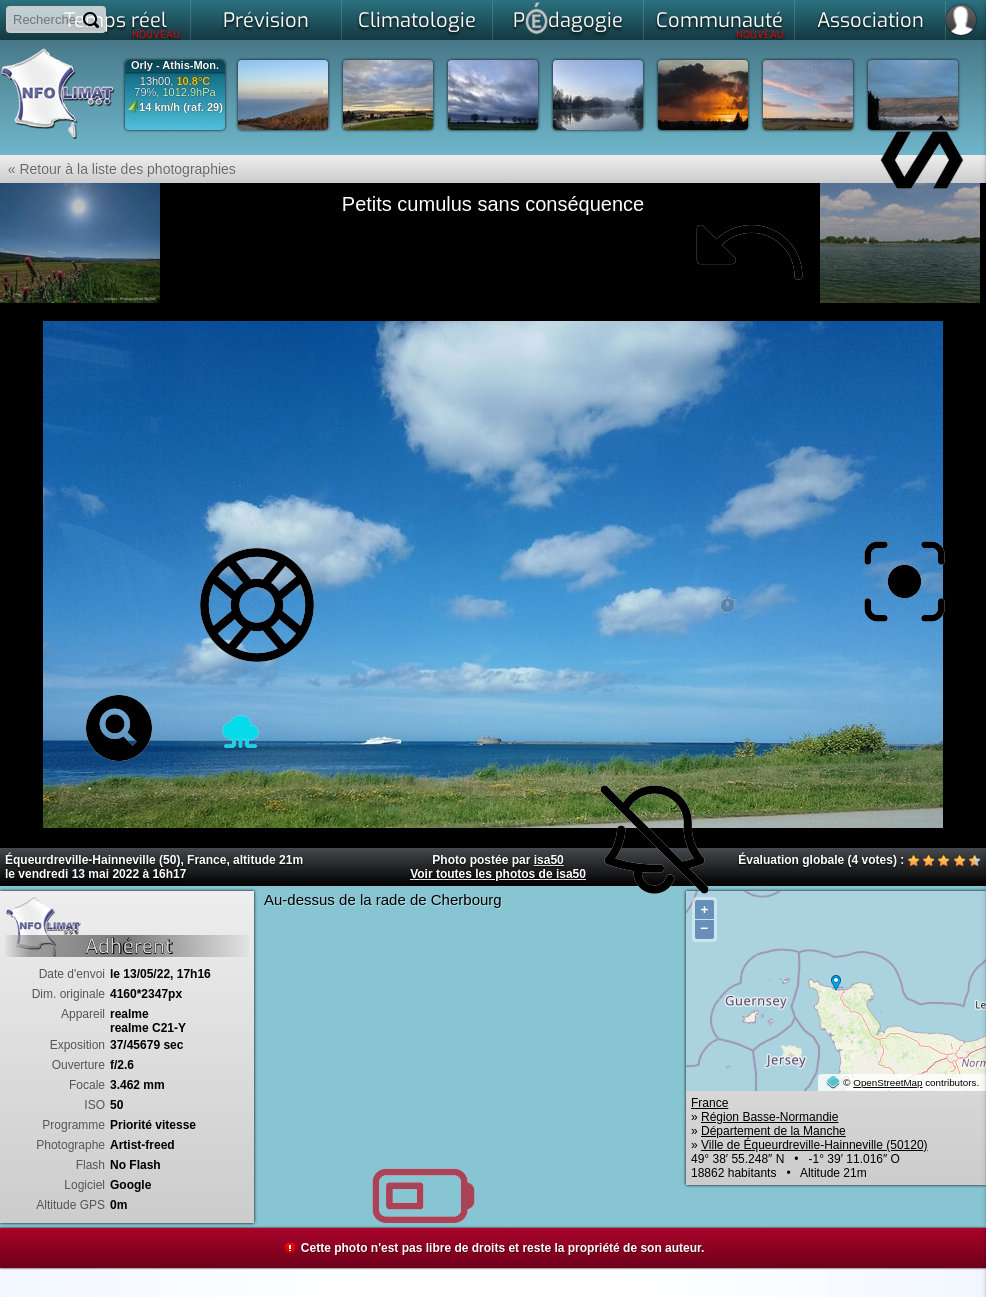 The width and height of the screenshot is (986, 1297). Describe the element at coordinates (922, 160) in the screenshot. I see `polymer project logo` at that location.